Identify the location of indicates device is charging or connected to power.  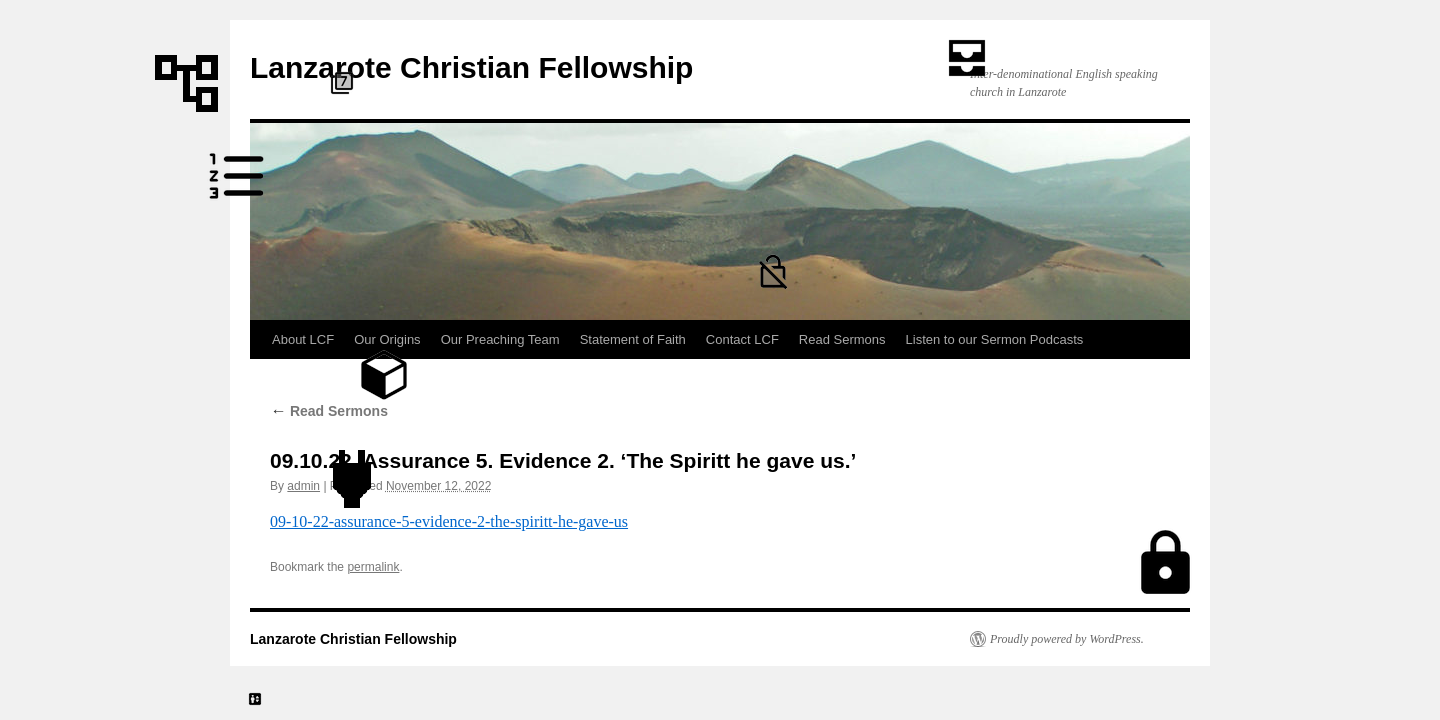
(352, 479).